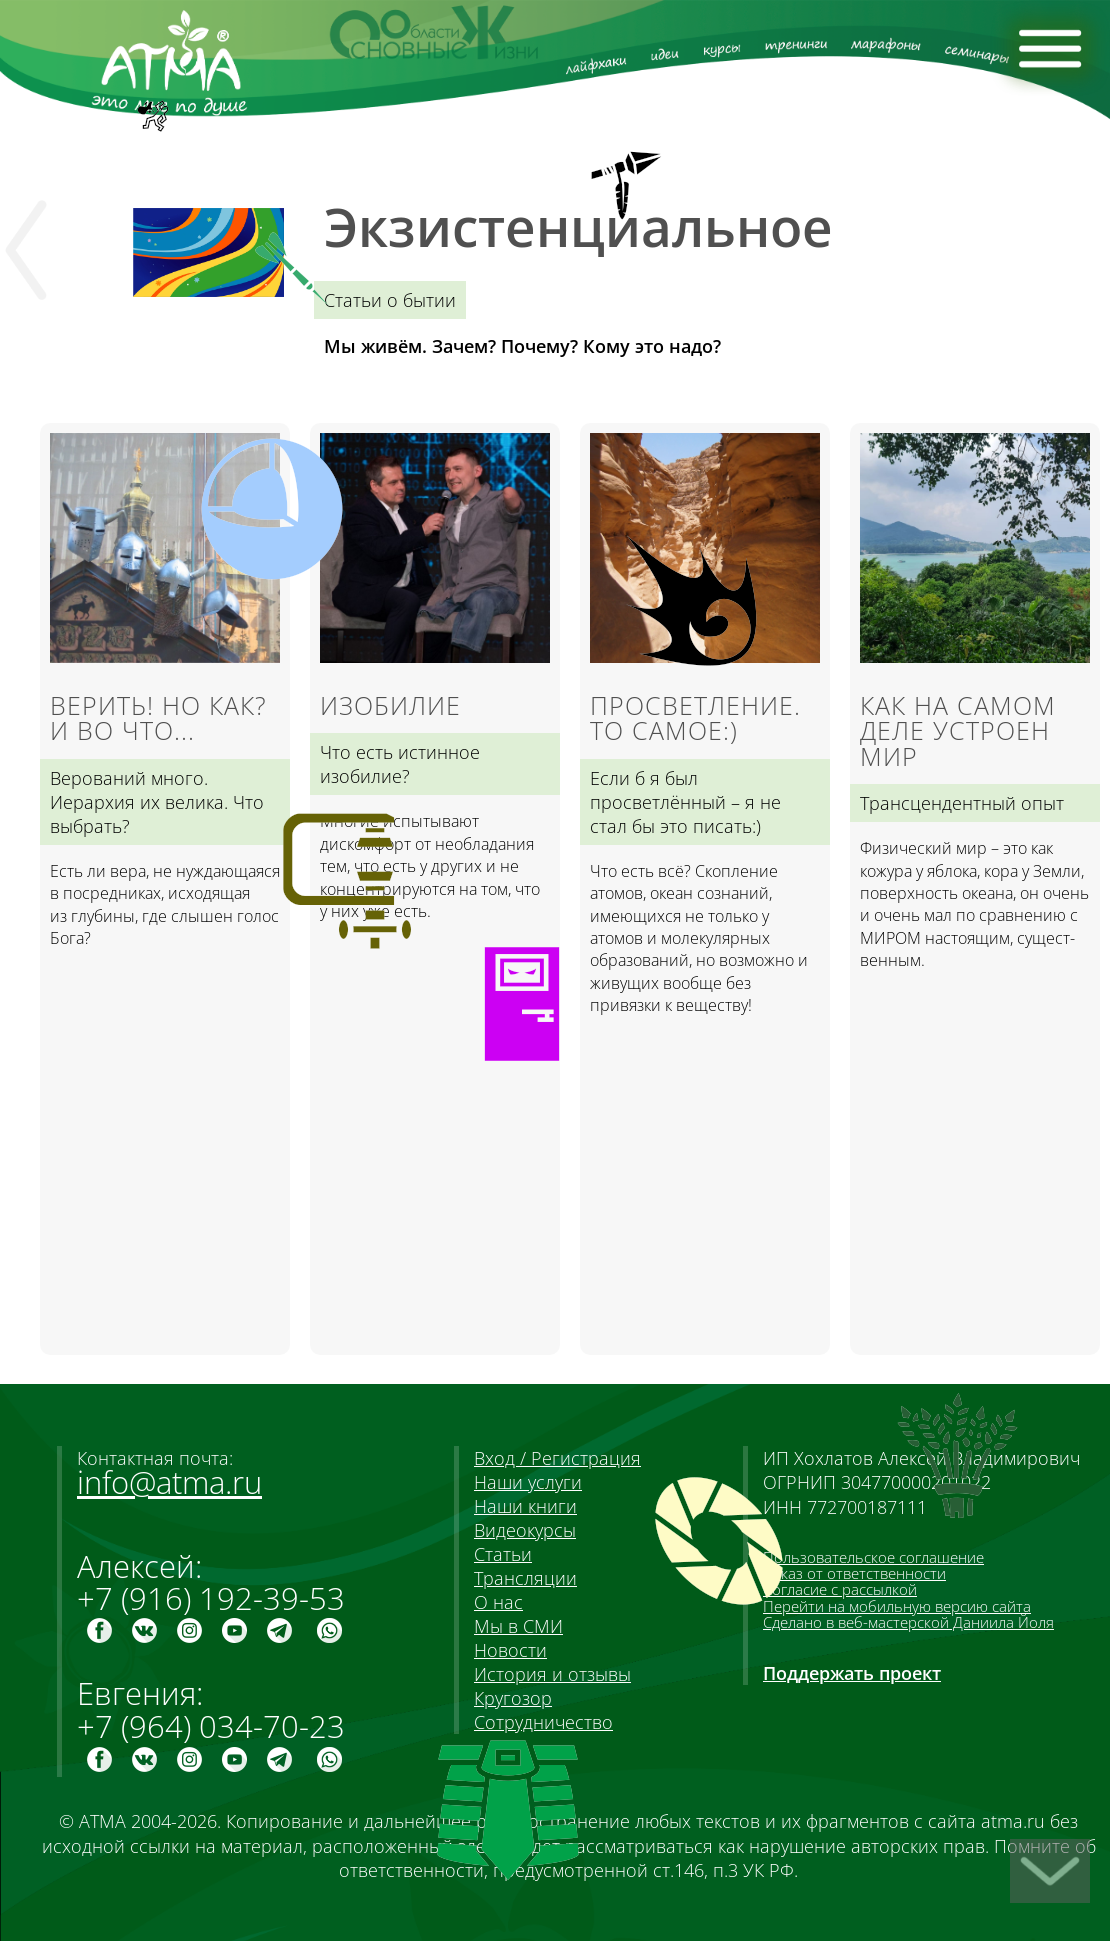 Image resolution: width=1110 pixels, height=1941 pixels. What do you see at coordinates (957, 1455) in the screenshot?
I see `represents farming or agriculture in a game interface` at bounding box center [957, 1455].